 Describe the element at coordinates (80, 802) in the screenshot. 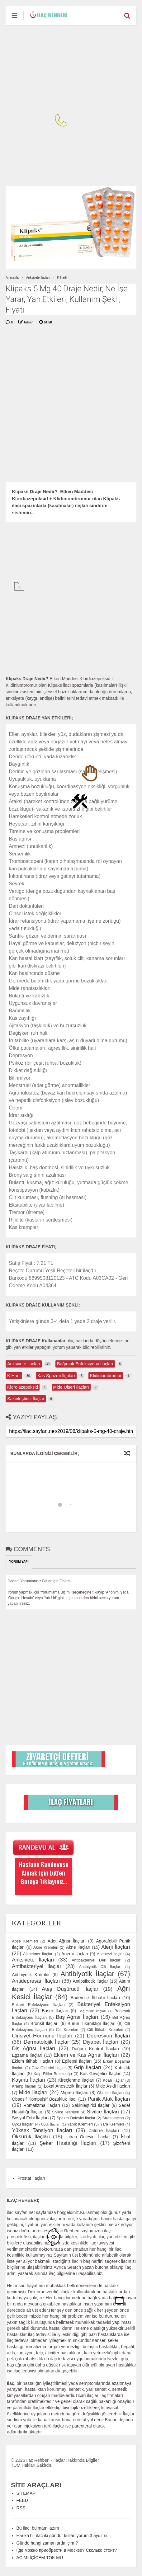

I see `indicates page or feature under construction` at that location.